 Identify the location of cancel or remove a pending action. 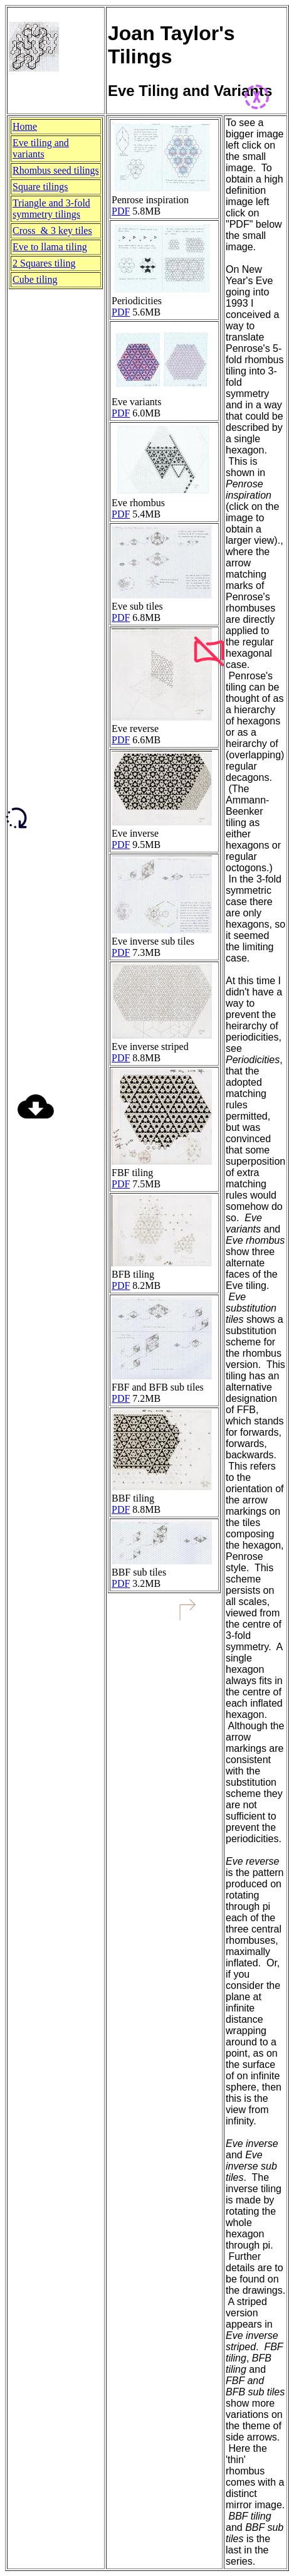
(256, 97).